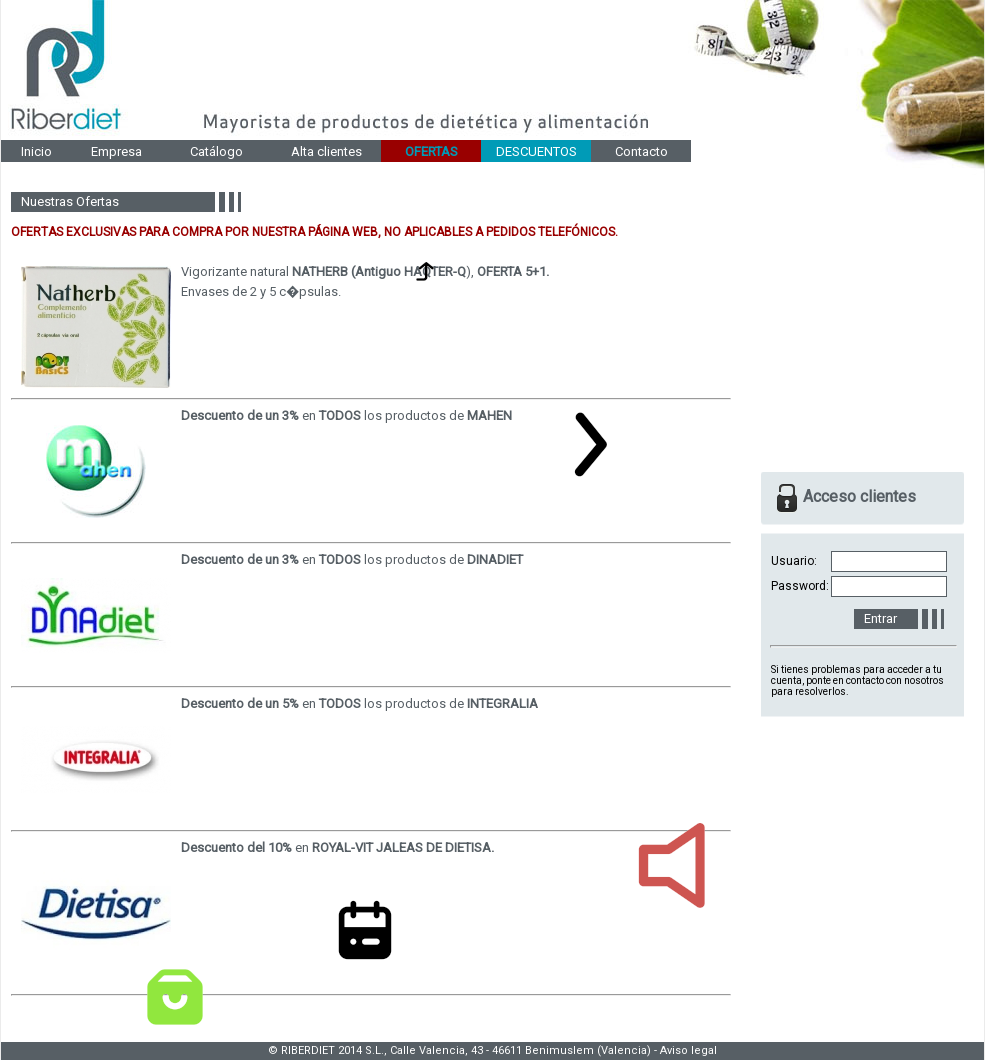 This screenshot has height=1060, width=985. I want to click on view your shopping bag, so click(175, 997).